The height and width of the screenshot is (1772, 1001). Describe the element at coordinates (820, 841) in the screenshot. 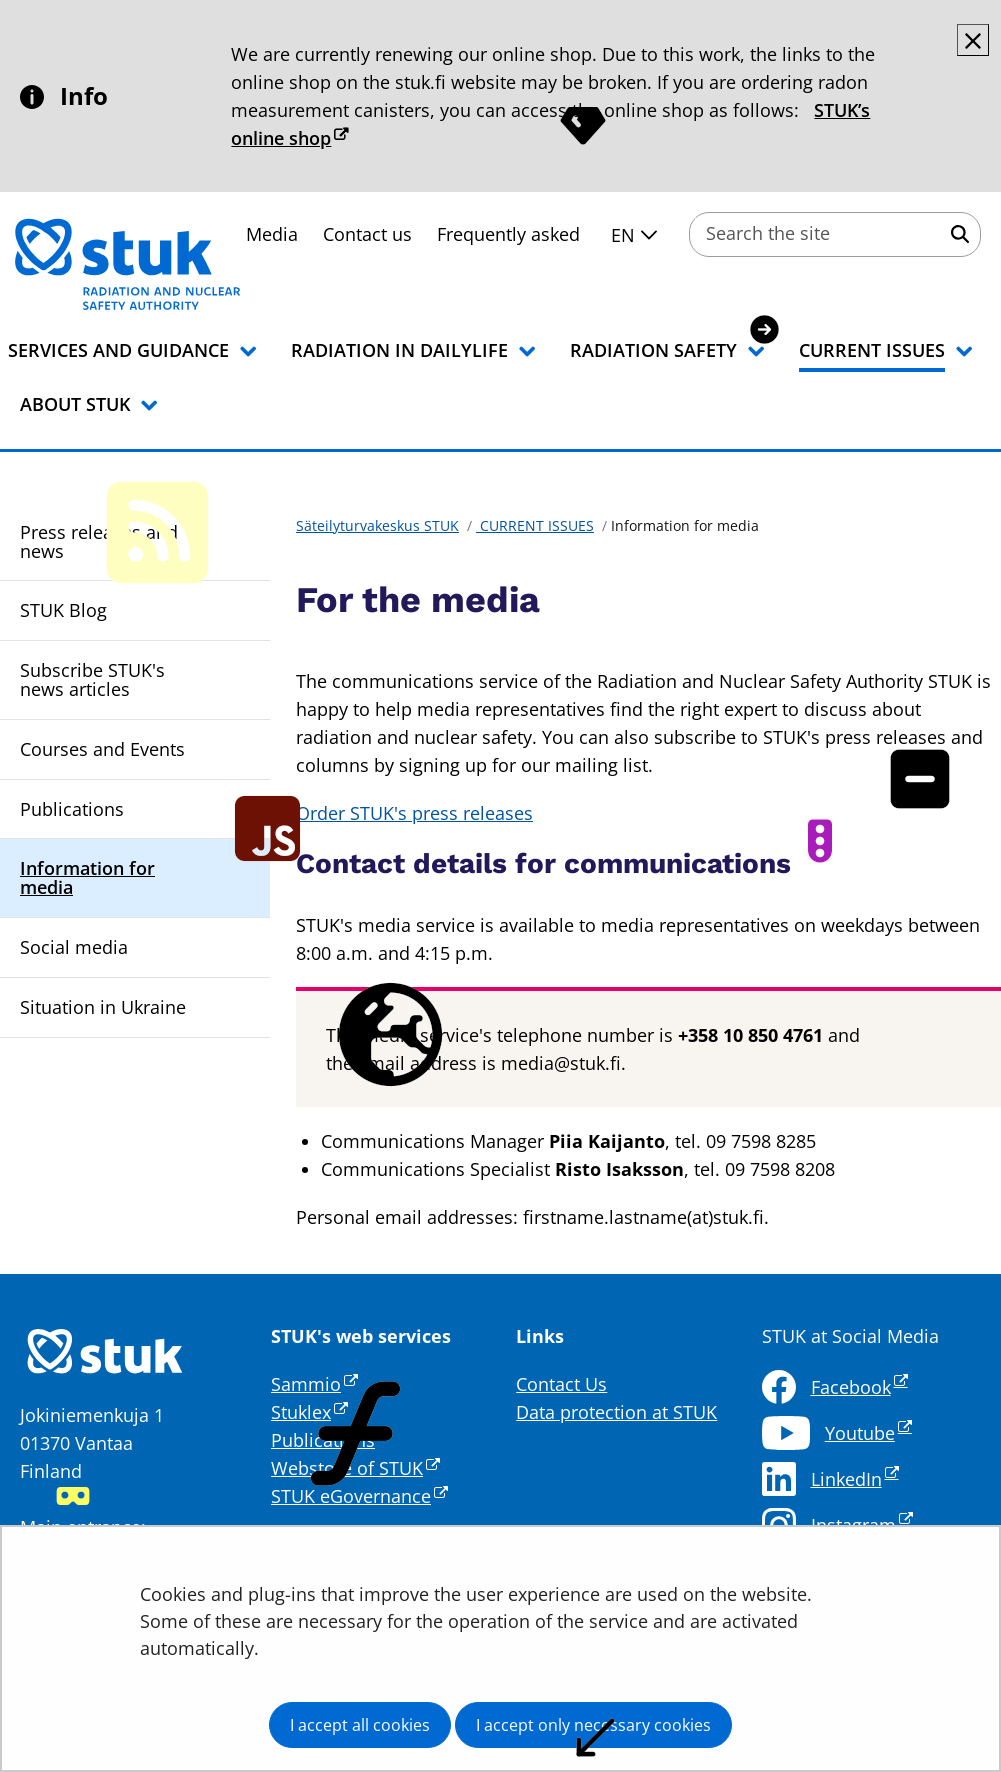

I see `traffic or navigation status indicator` at that location.